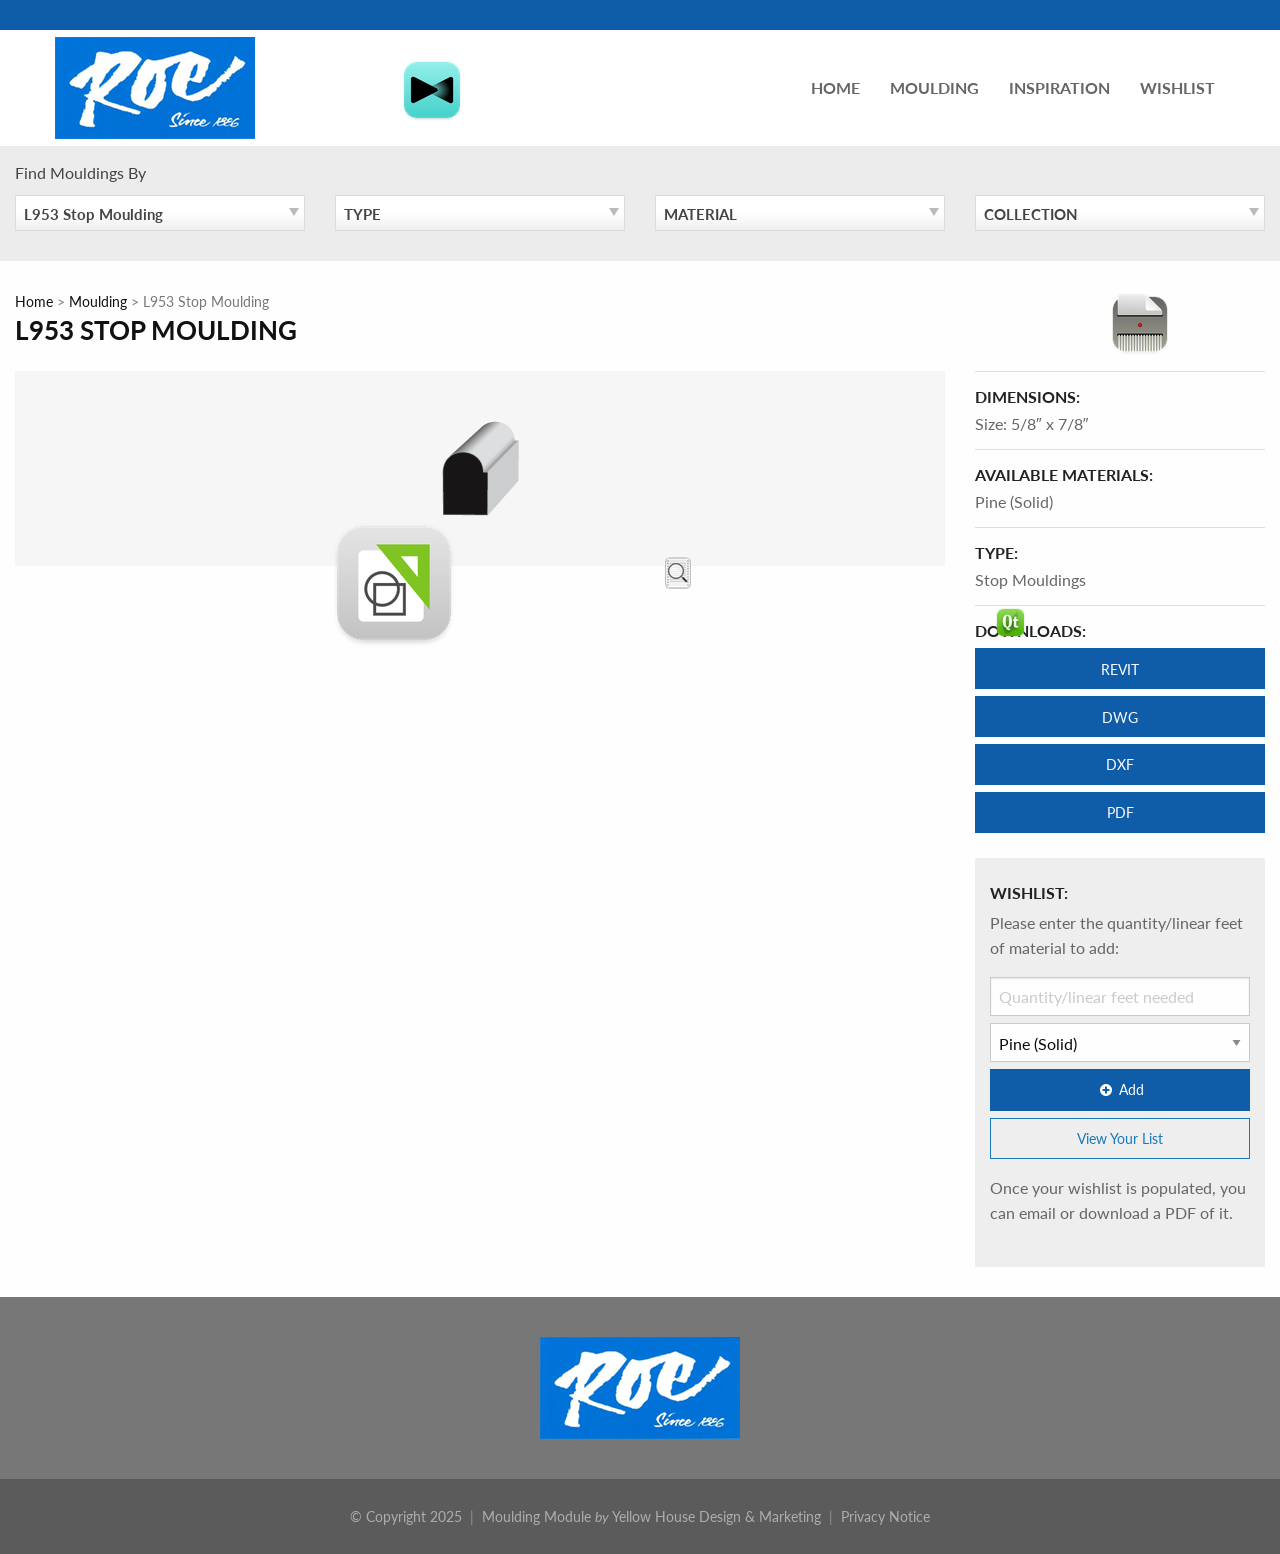  Describe the element at coordinates (1140, 324) in the screenshot. I see `open raider app for document scanning` at that location.